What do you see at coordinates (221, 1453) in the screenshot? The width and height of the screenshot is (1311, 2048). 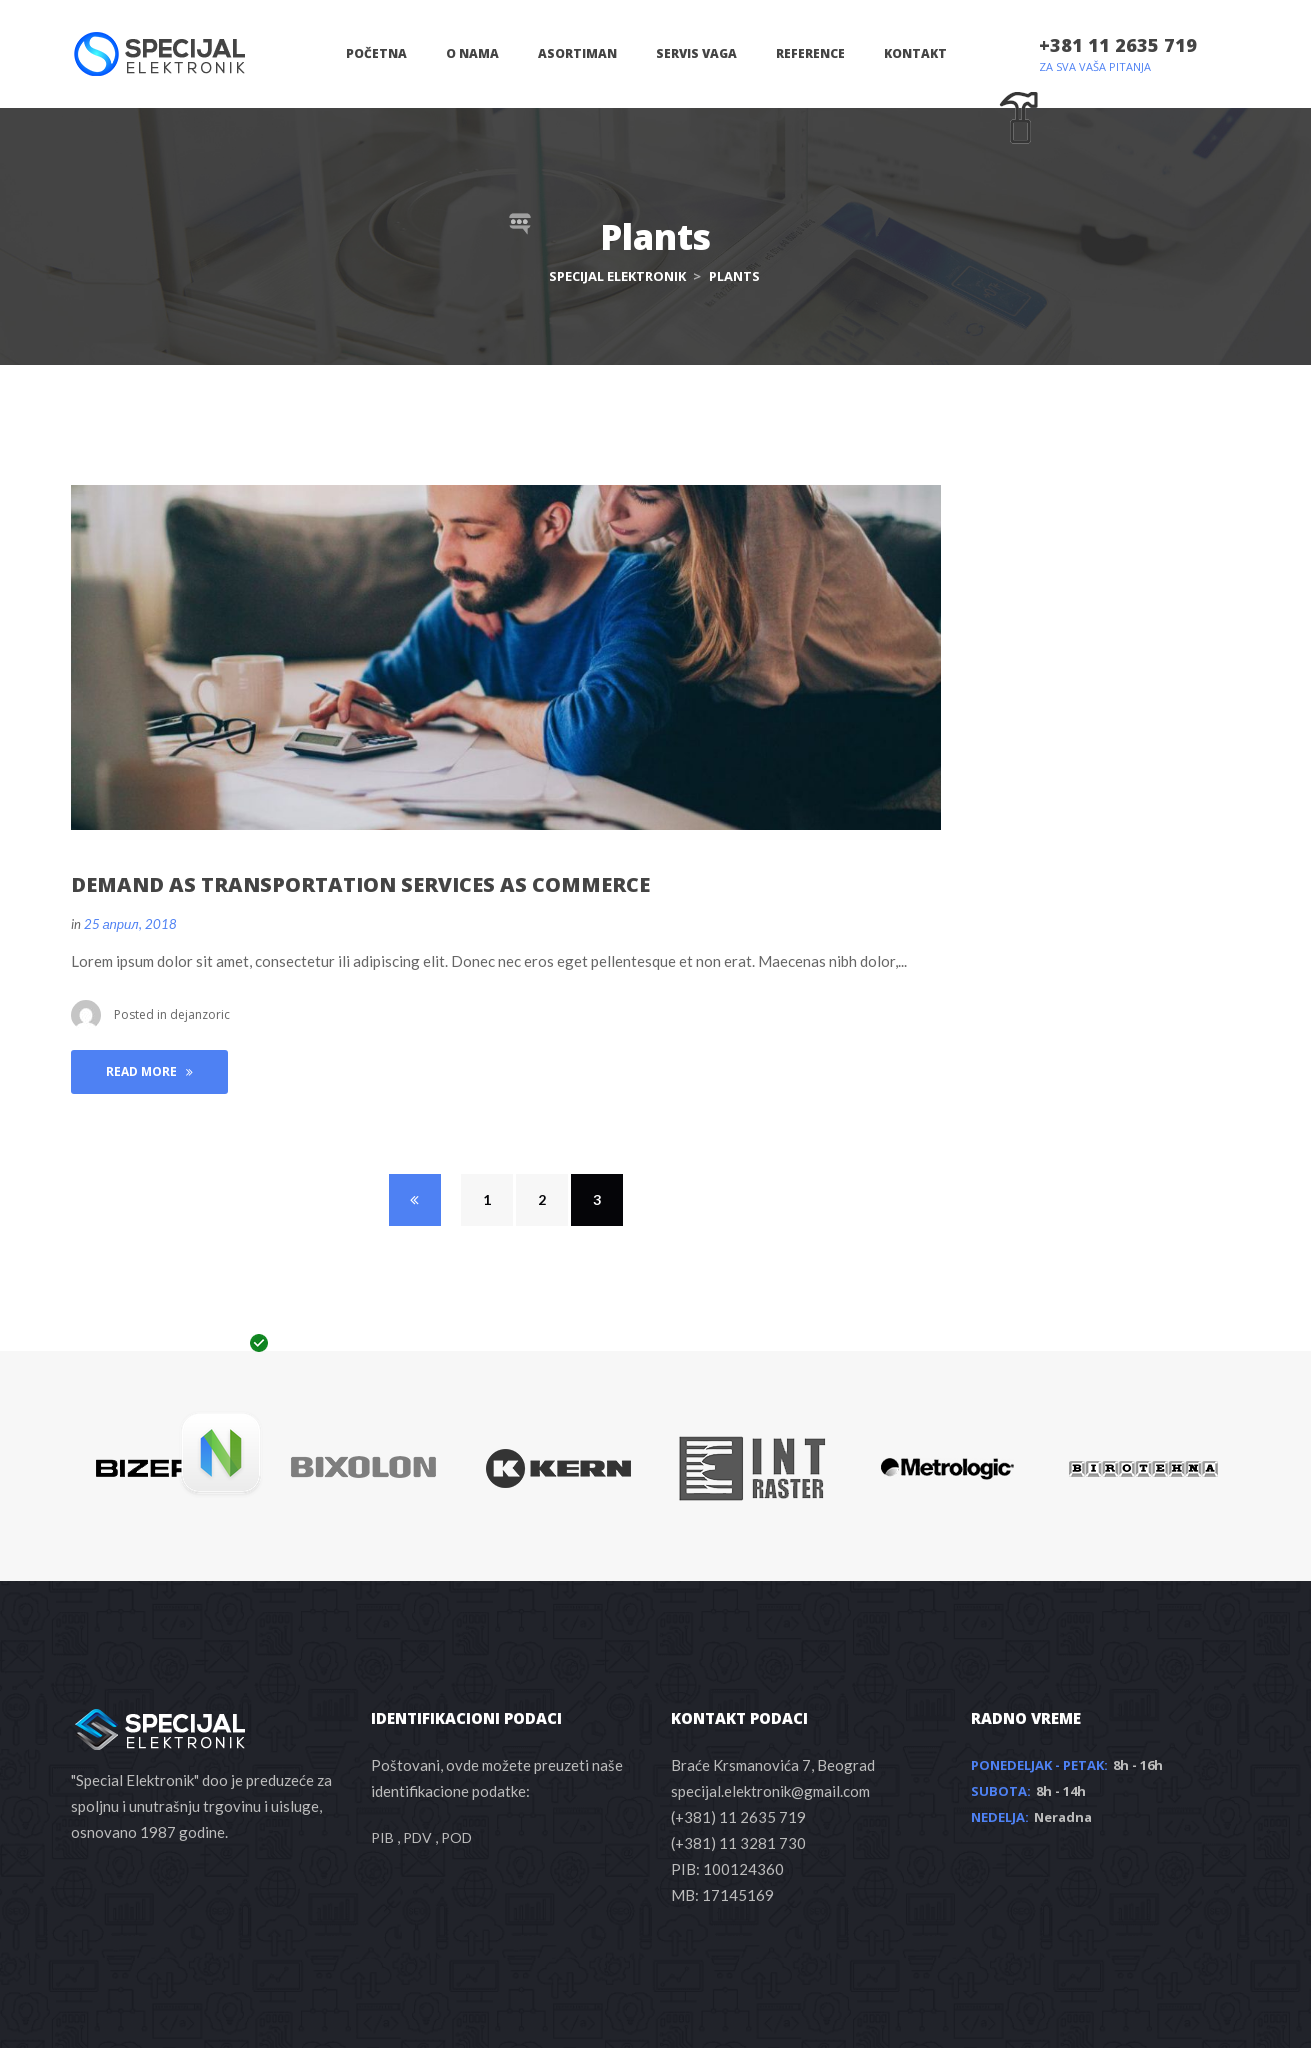 I see `open neovim text editor` at bounding box center [221, 1453].